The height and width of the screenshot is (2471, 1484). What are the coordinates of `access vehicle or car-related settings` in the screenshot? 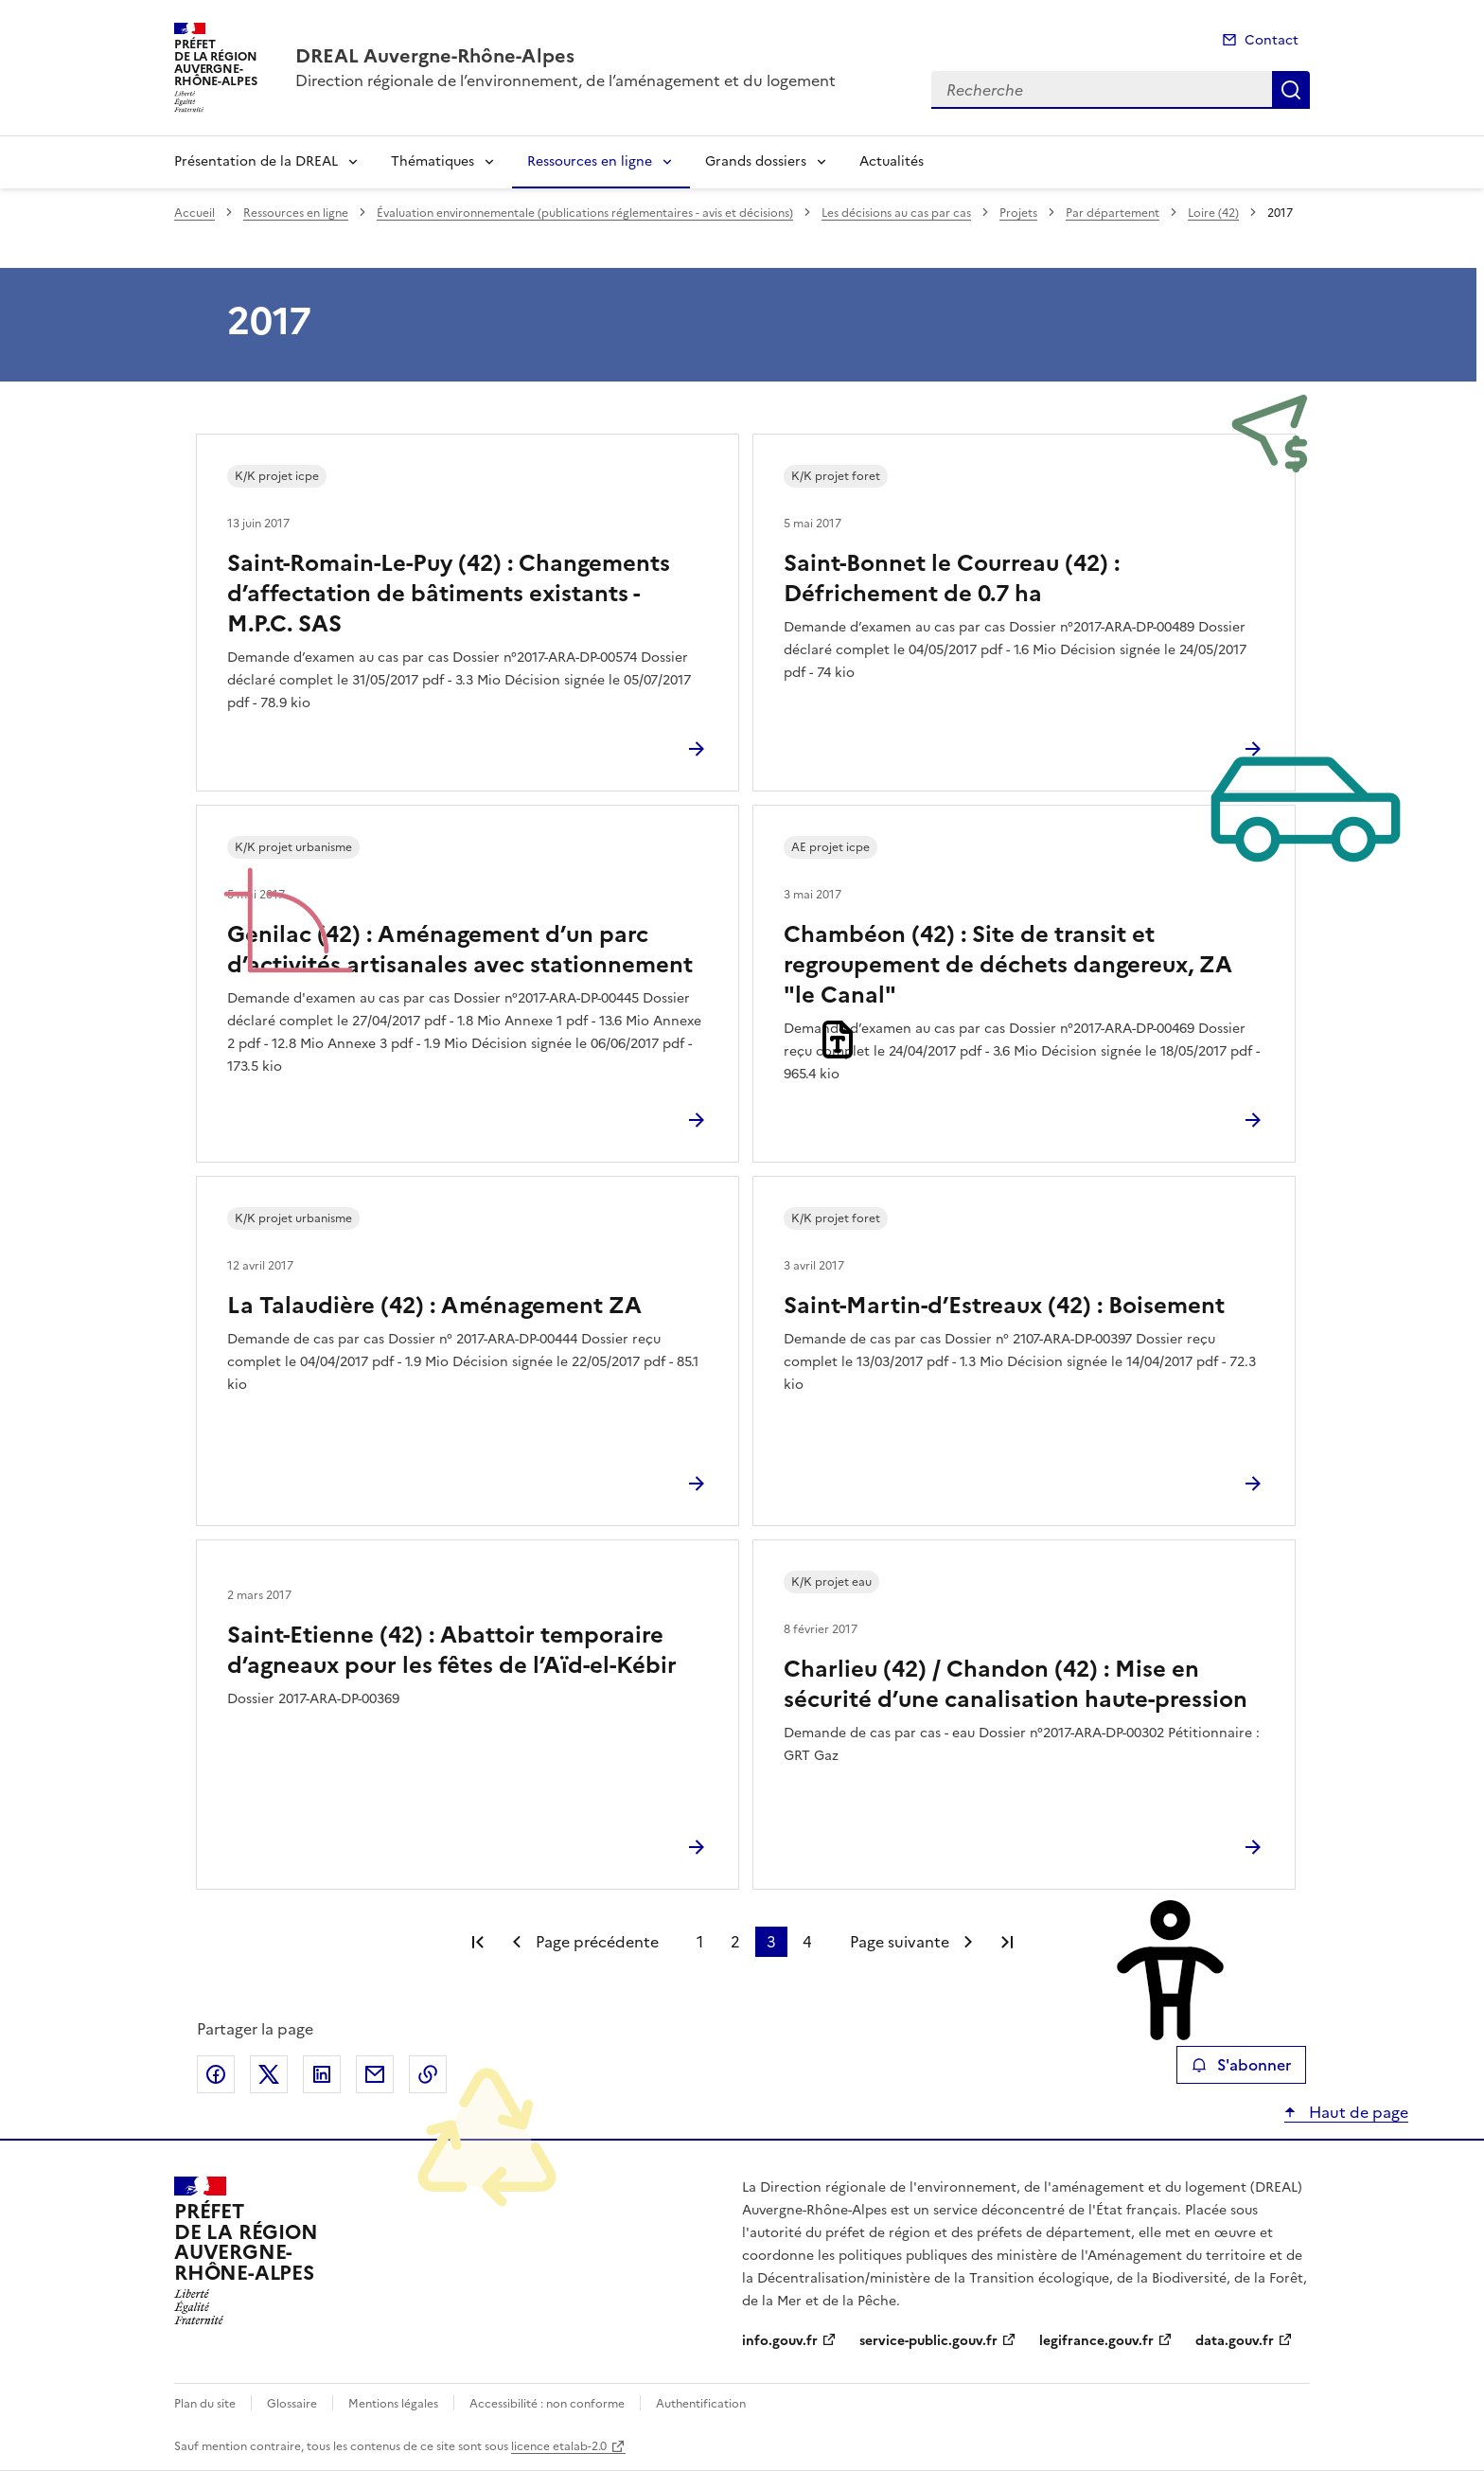 It's located at (1305, 803).